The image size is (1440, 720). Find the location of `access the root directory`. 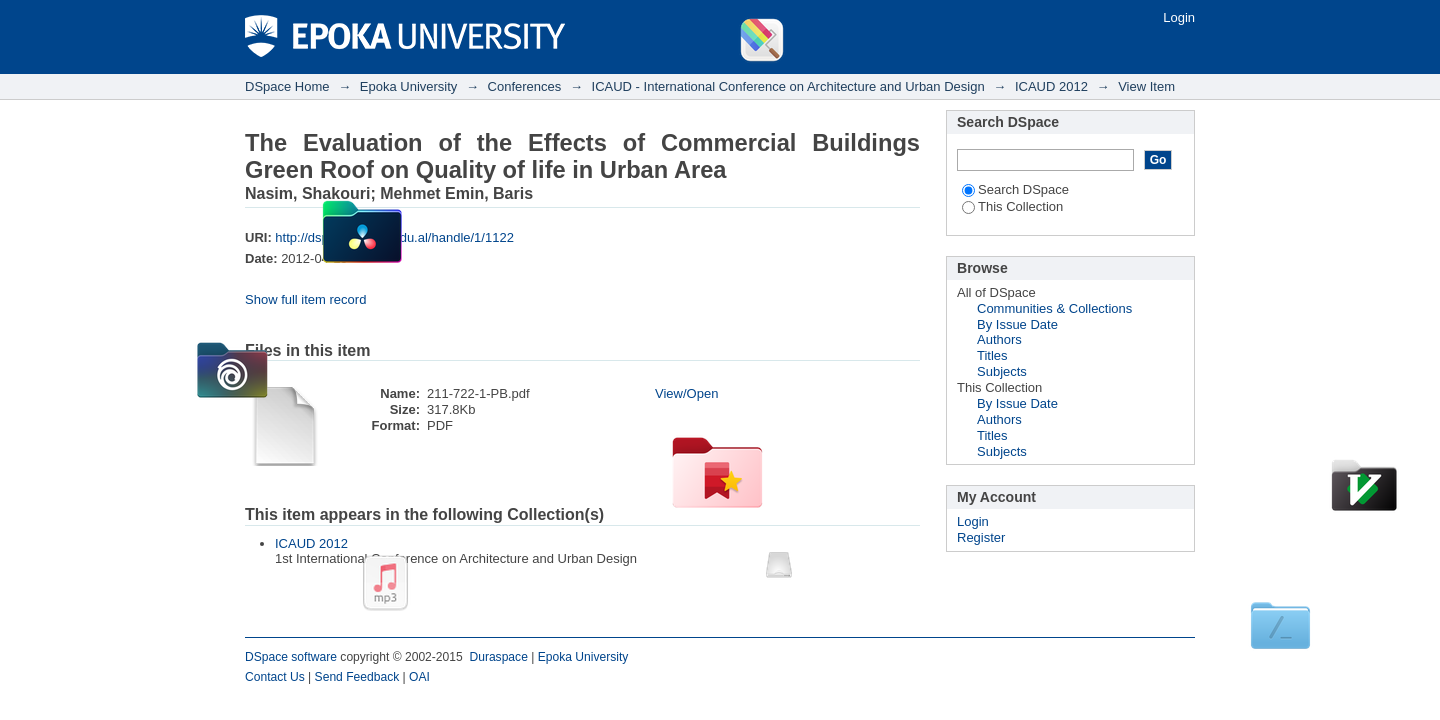

access the root directory is located at coordinates (1280, 625).